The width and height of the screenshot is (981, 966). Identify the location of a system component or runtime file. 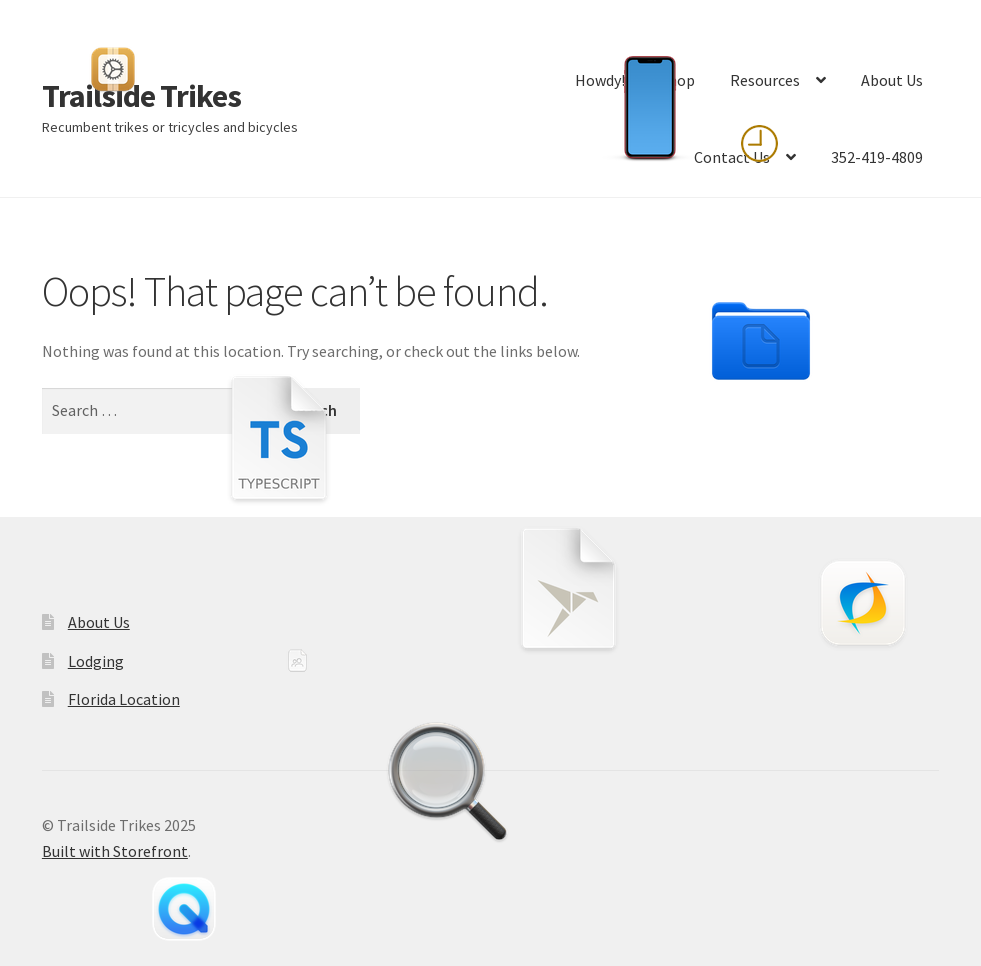
(113, 70).